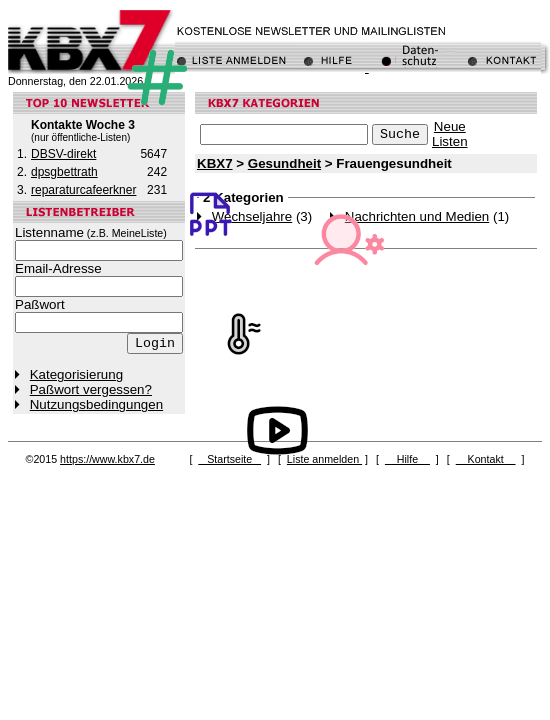 The image size is (550, 720). Describe the element at coordinates (210, 216) in the screenshot. I see `open a PowerPoint presentation file` at that location.